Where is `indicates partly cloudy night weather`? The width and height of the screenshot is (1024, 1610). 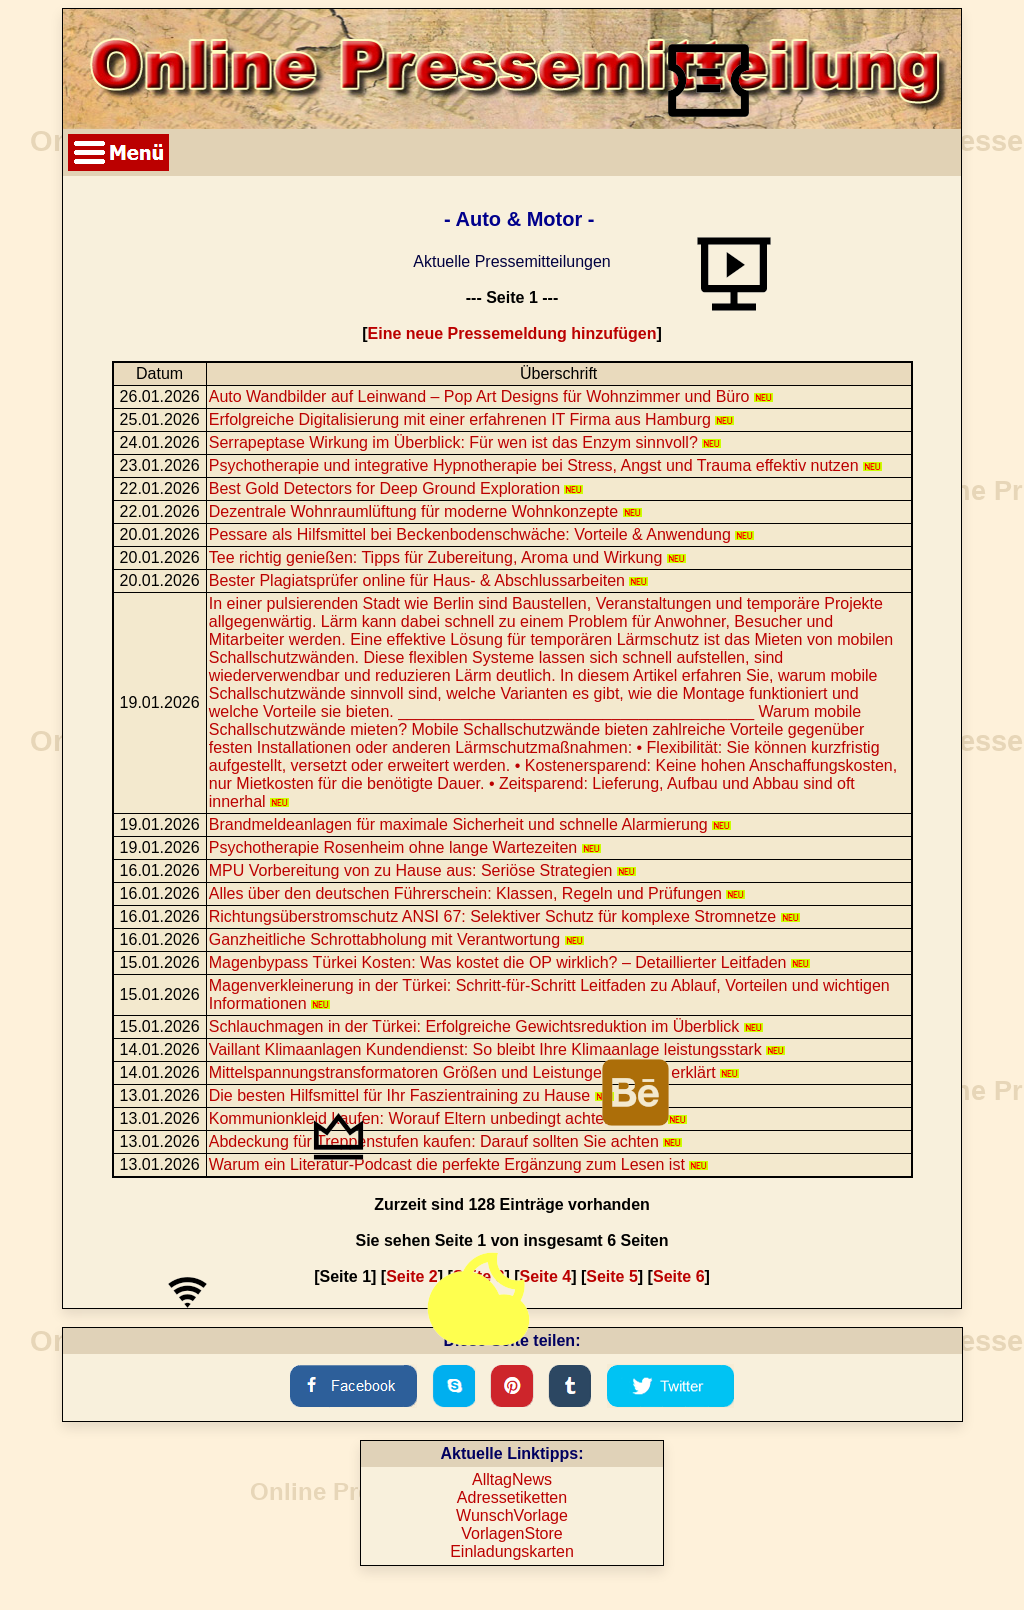
indicates partly cloudy night weather is located at coordinates (478, 1303).